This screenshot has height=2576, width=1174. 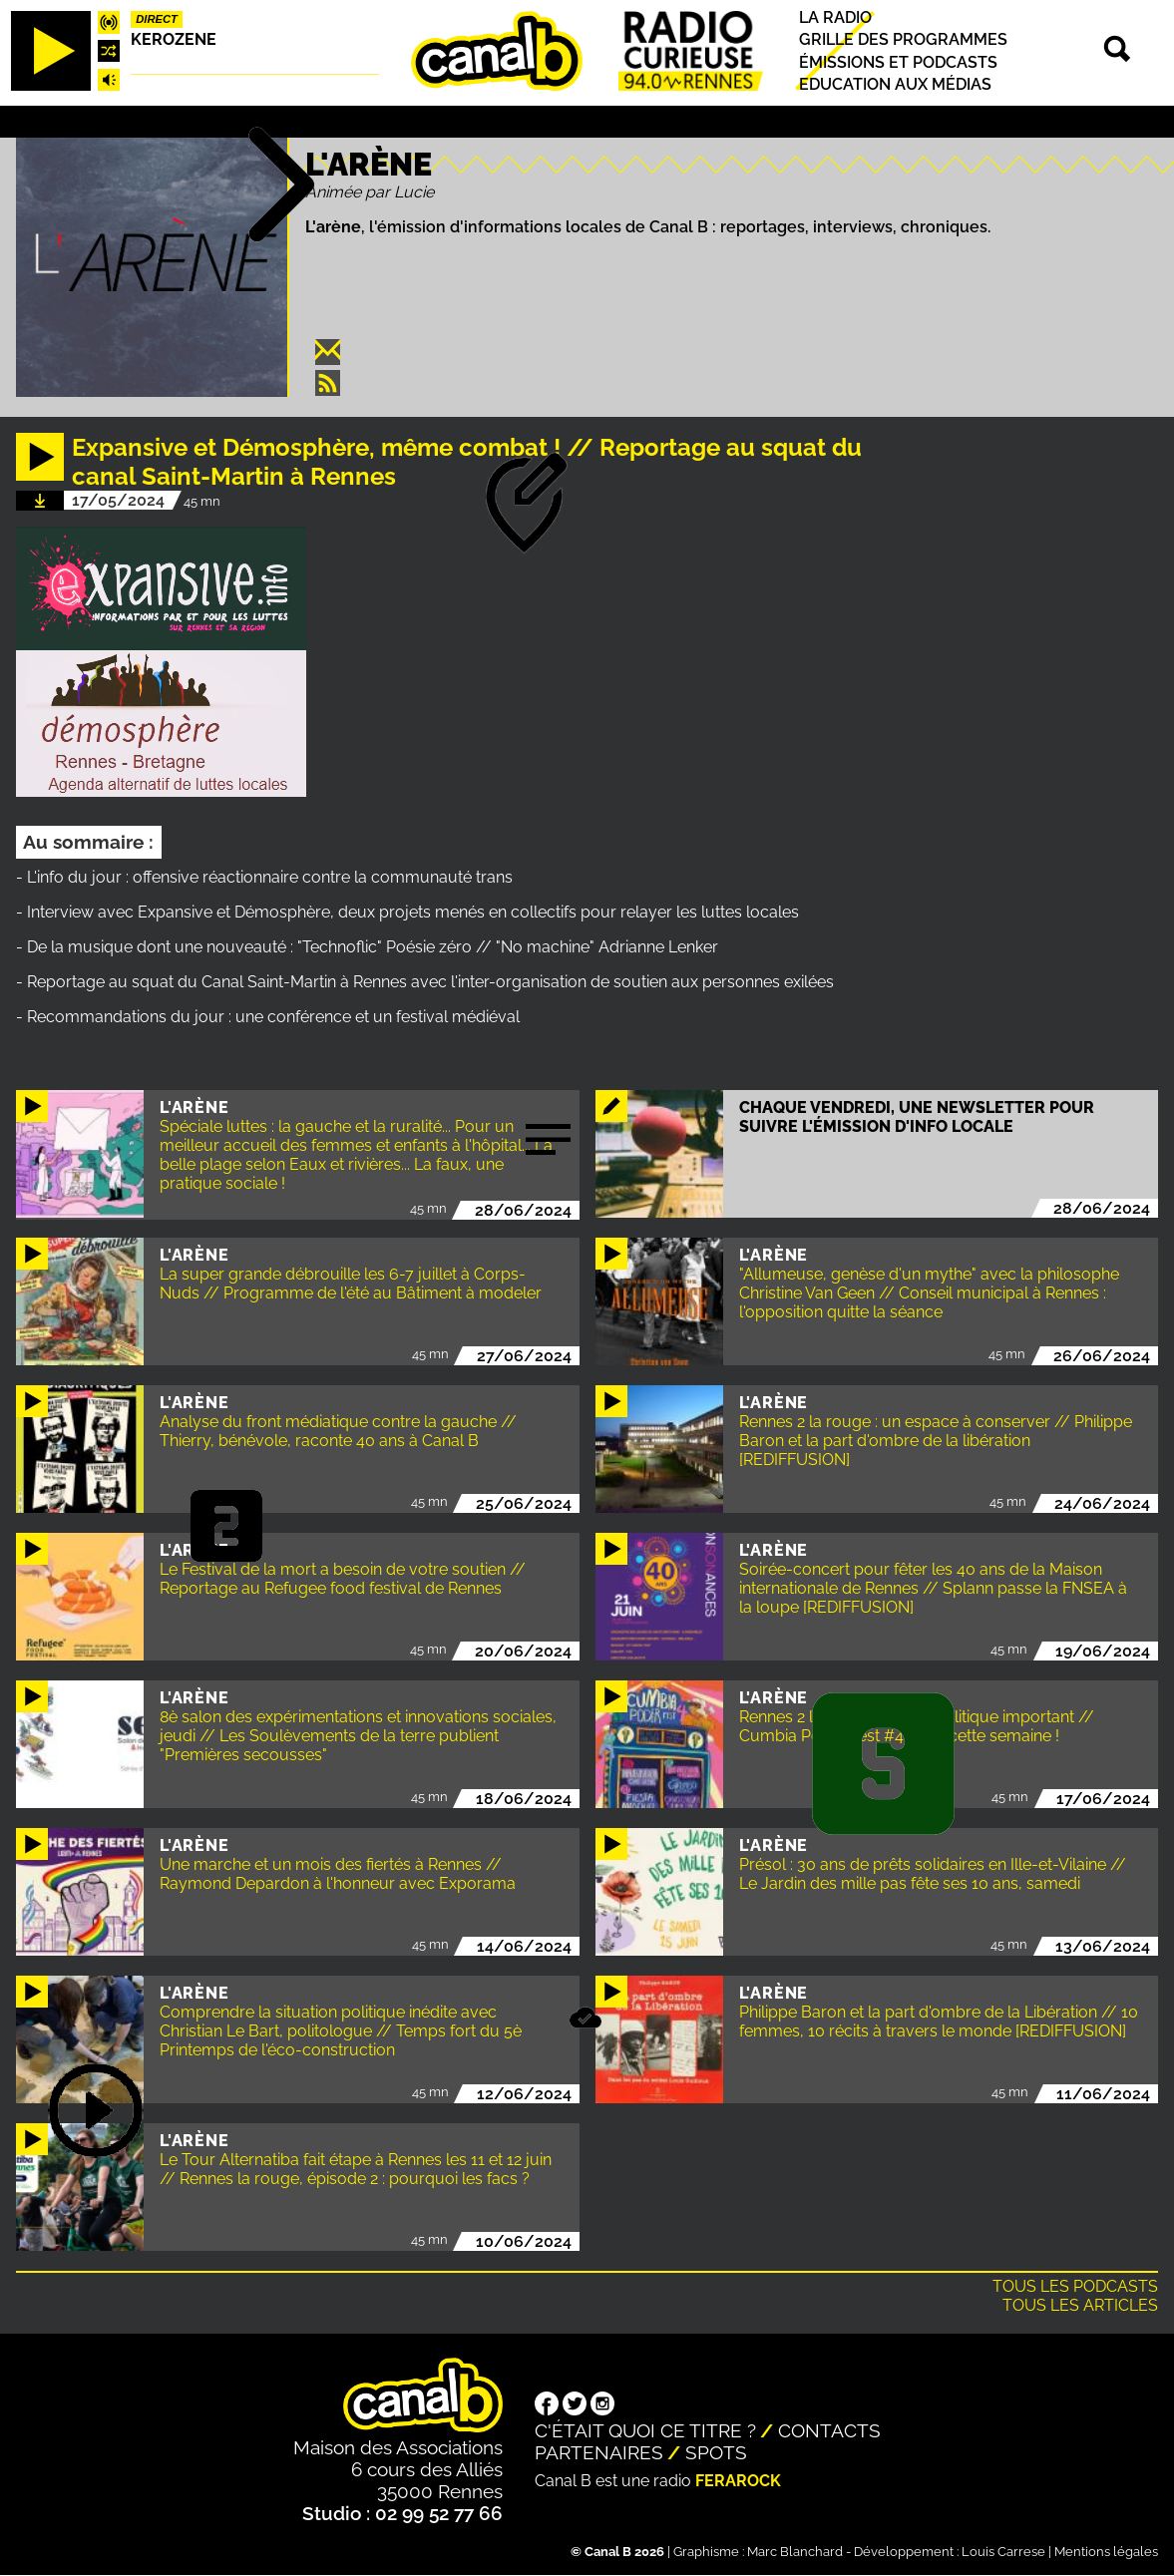 I want to click on file successfully synced to cloud, so click(x=586, y=2018).